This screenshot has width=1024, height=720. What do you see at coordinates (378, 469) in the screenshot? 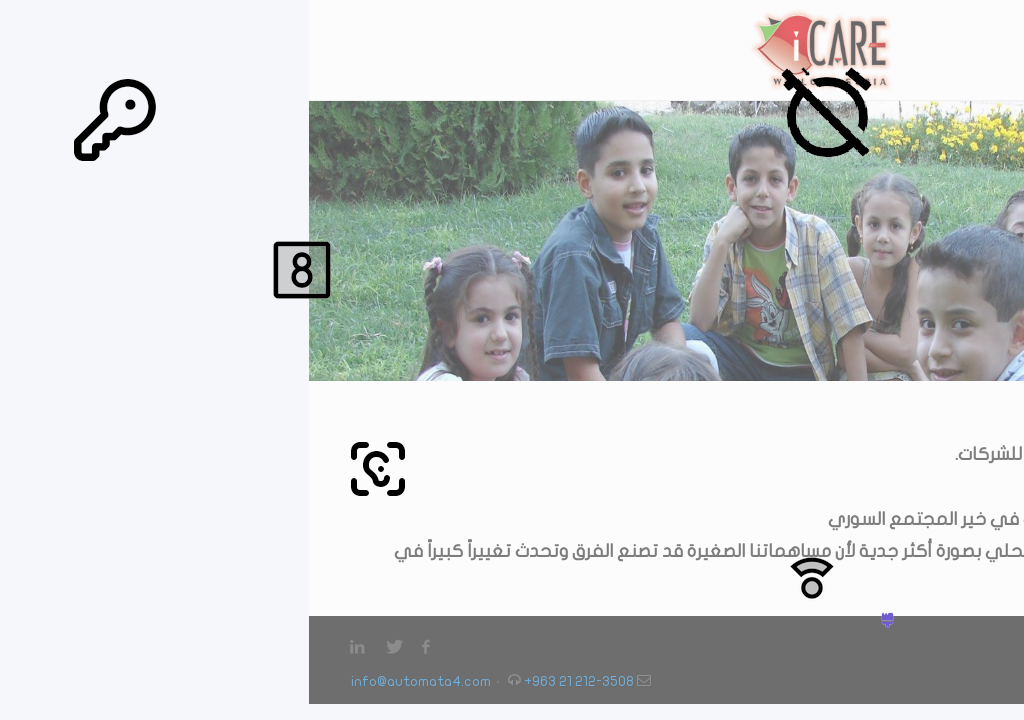
I see `scan or identify using ear biometrics` at bounding box center [378, 469].